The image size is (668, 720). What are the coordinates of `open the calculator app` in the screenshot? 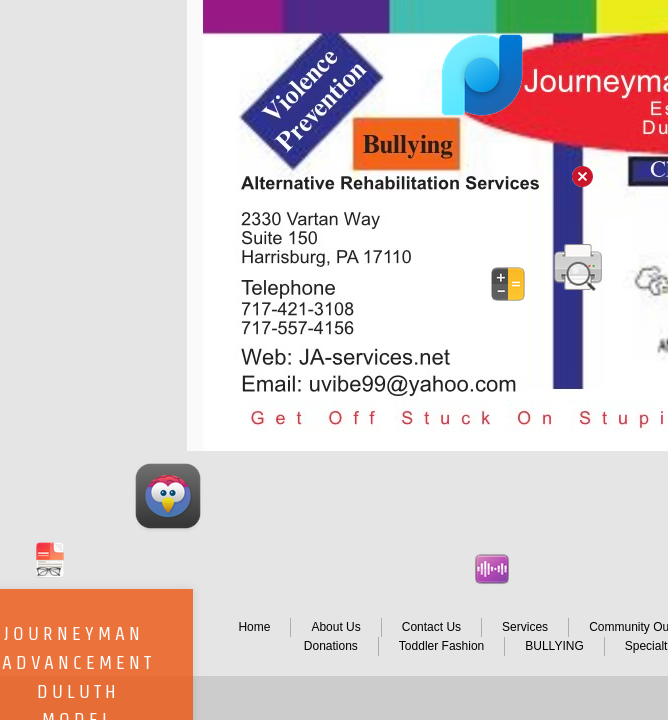 It's located at (508, 284).